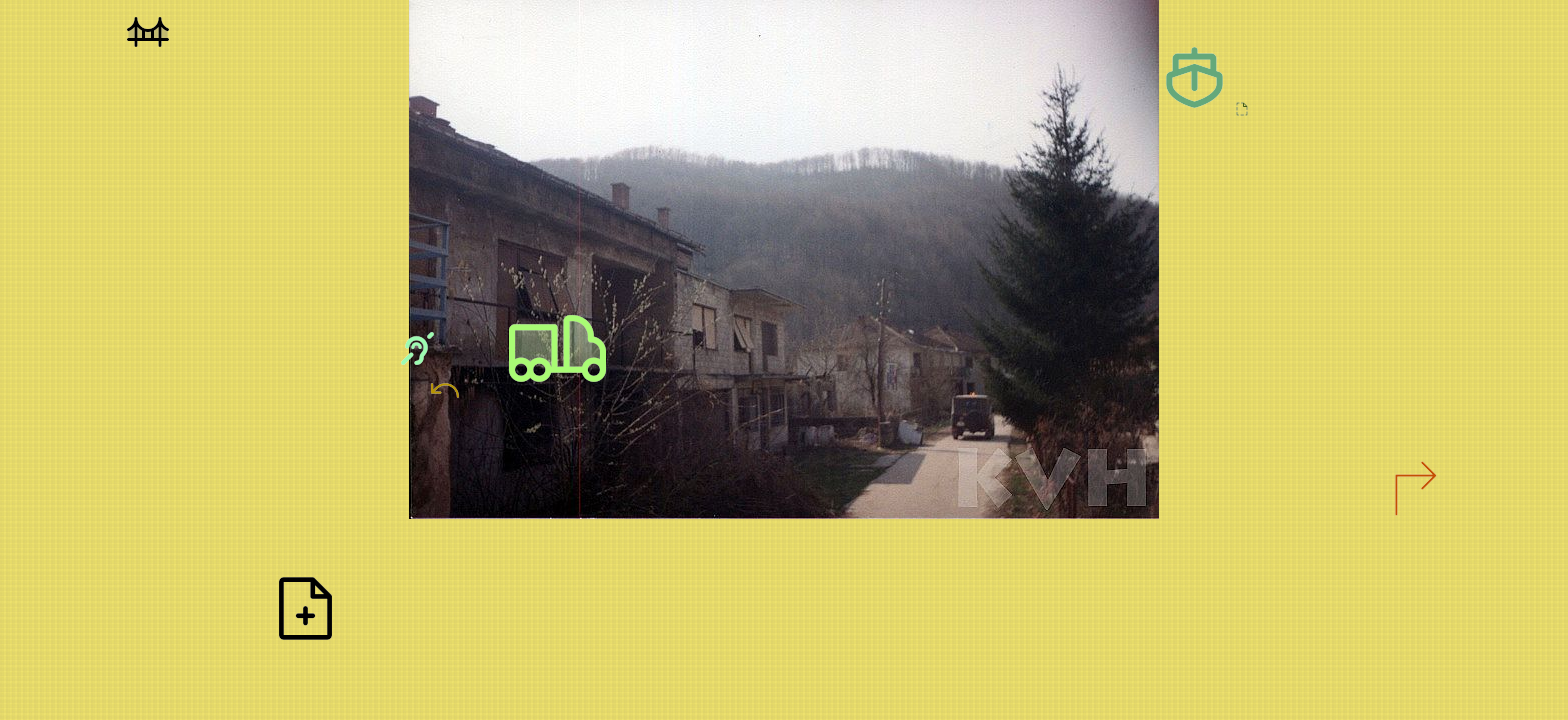 This screenshot has height=720, width=1568. I want to click on indicates a draft or incomplete file, so click(1242, 109).